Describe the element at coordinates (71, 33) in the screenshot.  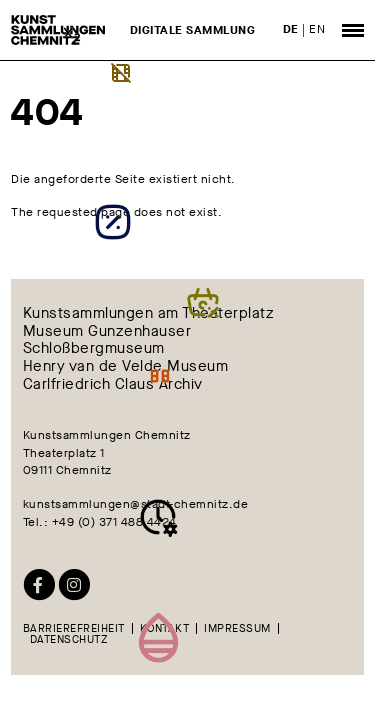
I see `format text as subscript` at that location.